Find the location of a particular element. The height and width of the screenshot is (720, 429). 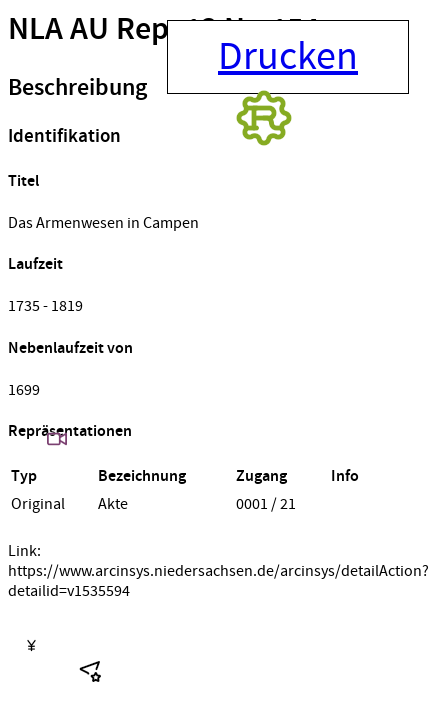

start a video call is located at coordinates (57, 439).